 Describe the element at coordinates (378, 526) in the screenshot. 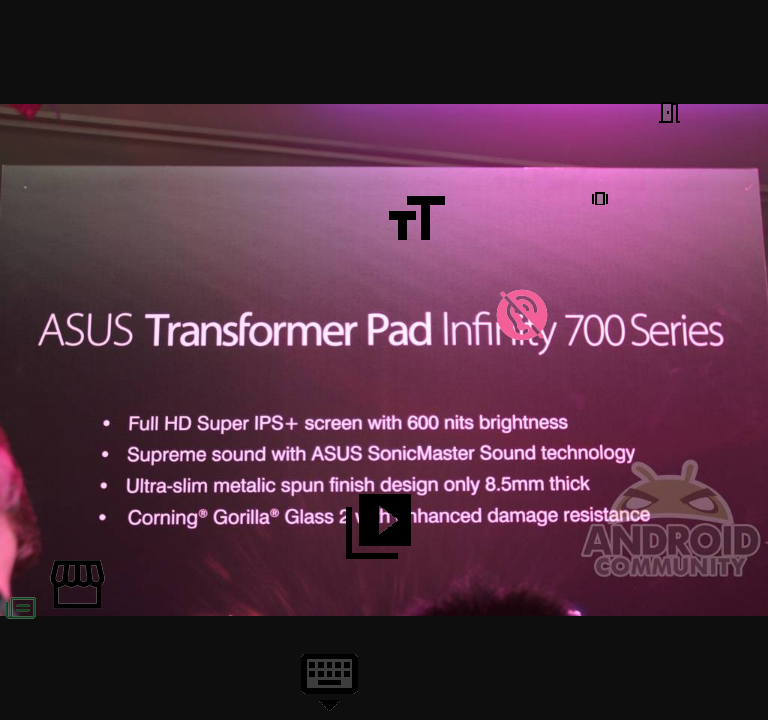

I see `access your video library` at that location.